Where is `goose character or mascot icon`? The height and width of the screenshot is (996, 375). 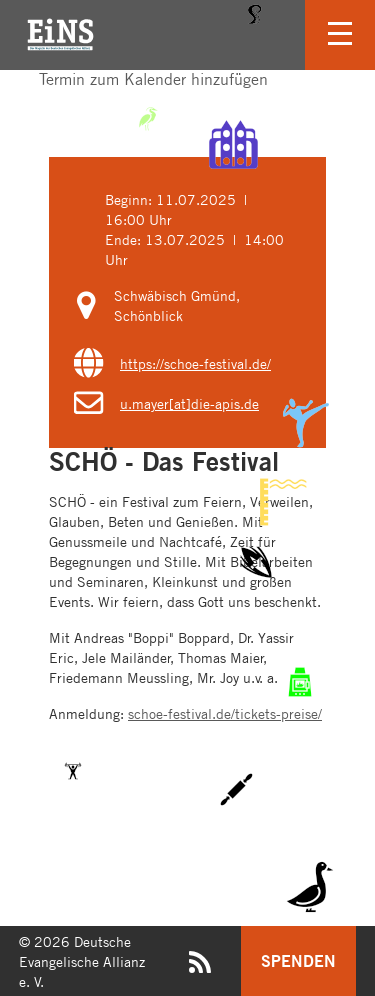
goose character or mascot icon is located at coordinates (310, 887).